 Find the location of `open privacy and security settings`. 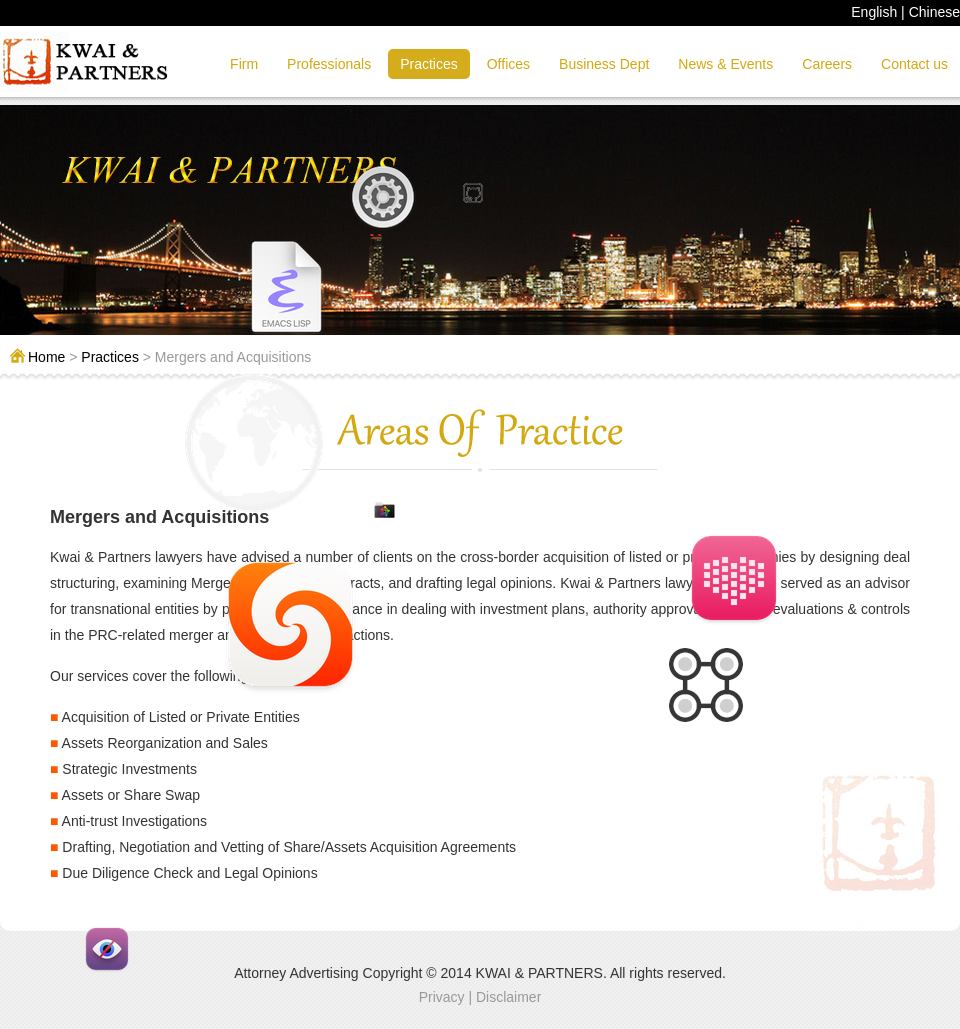

open privacy and security settings is located at coordinates (107, 949).